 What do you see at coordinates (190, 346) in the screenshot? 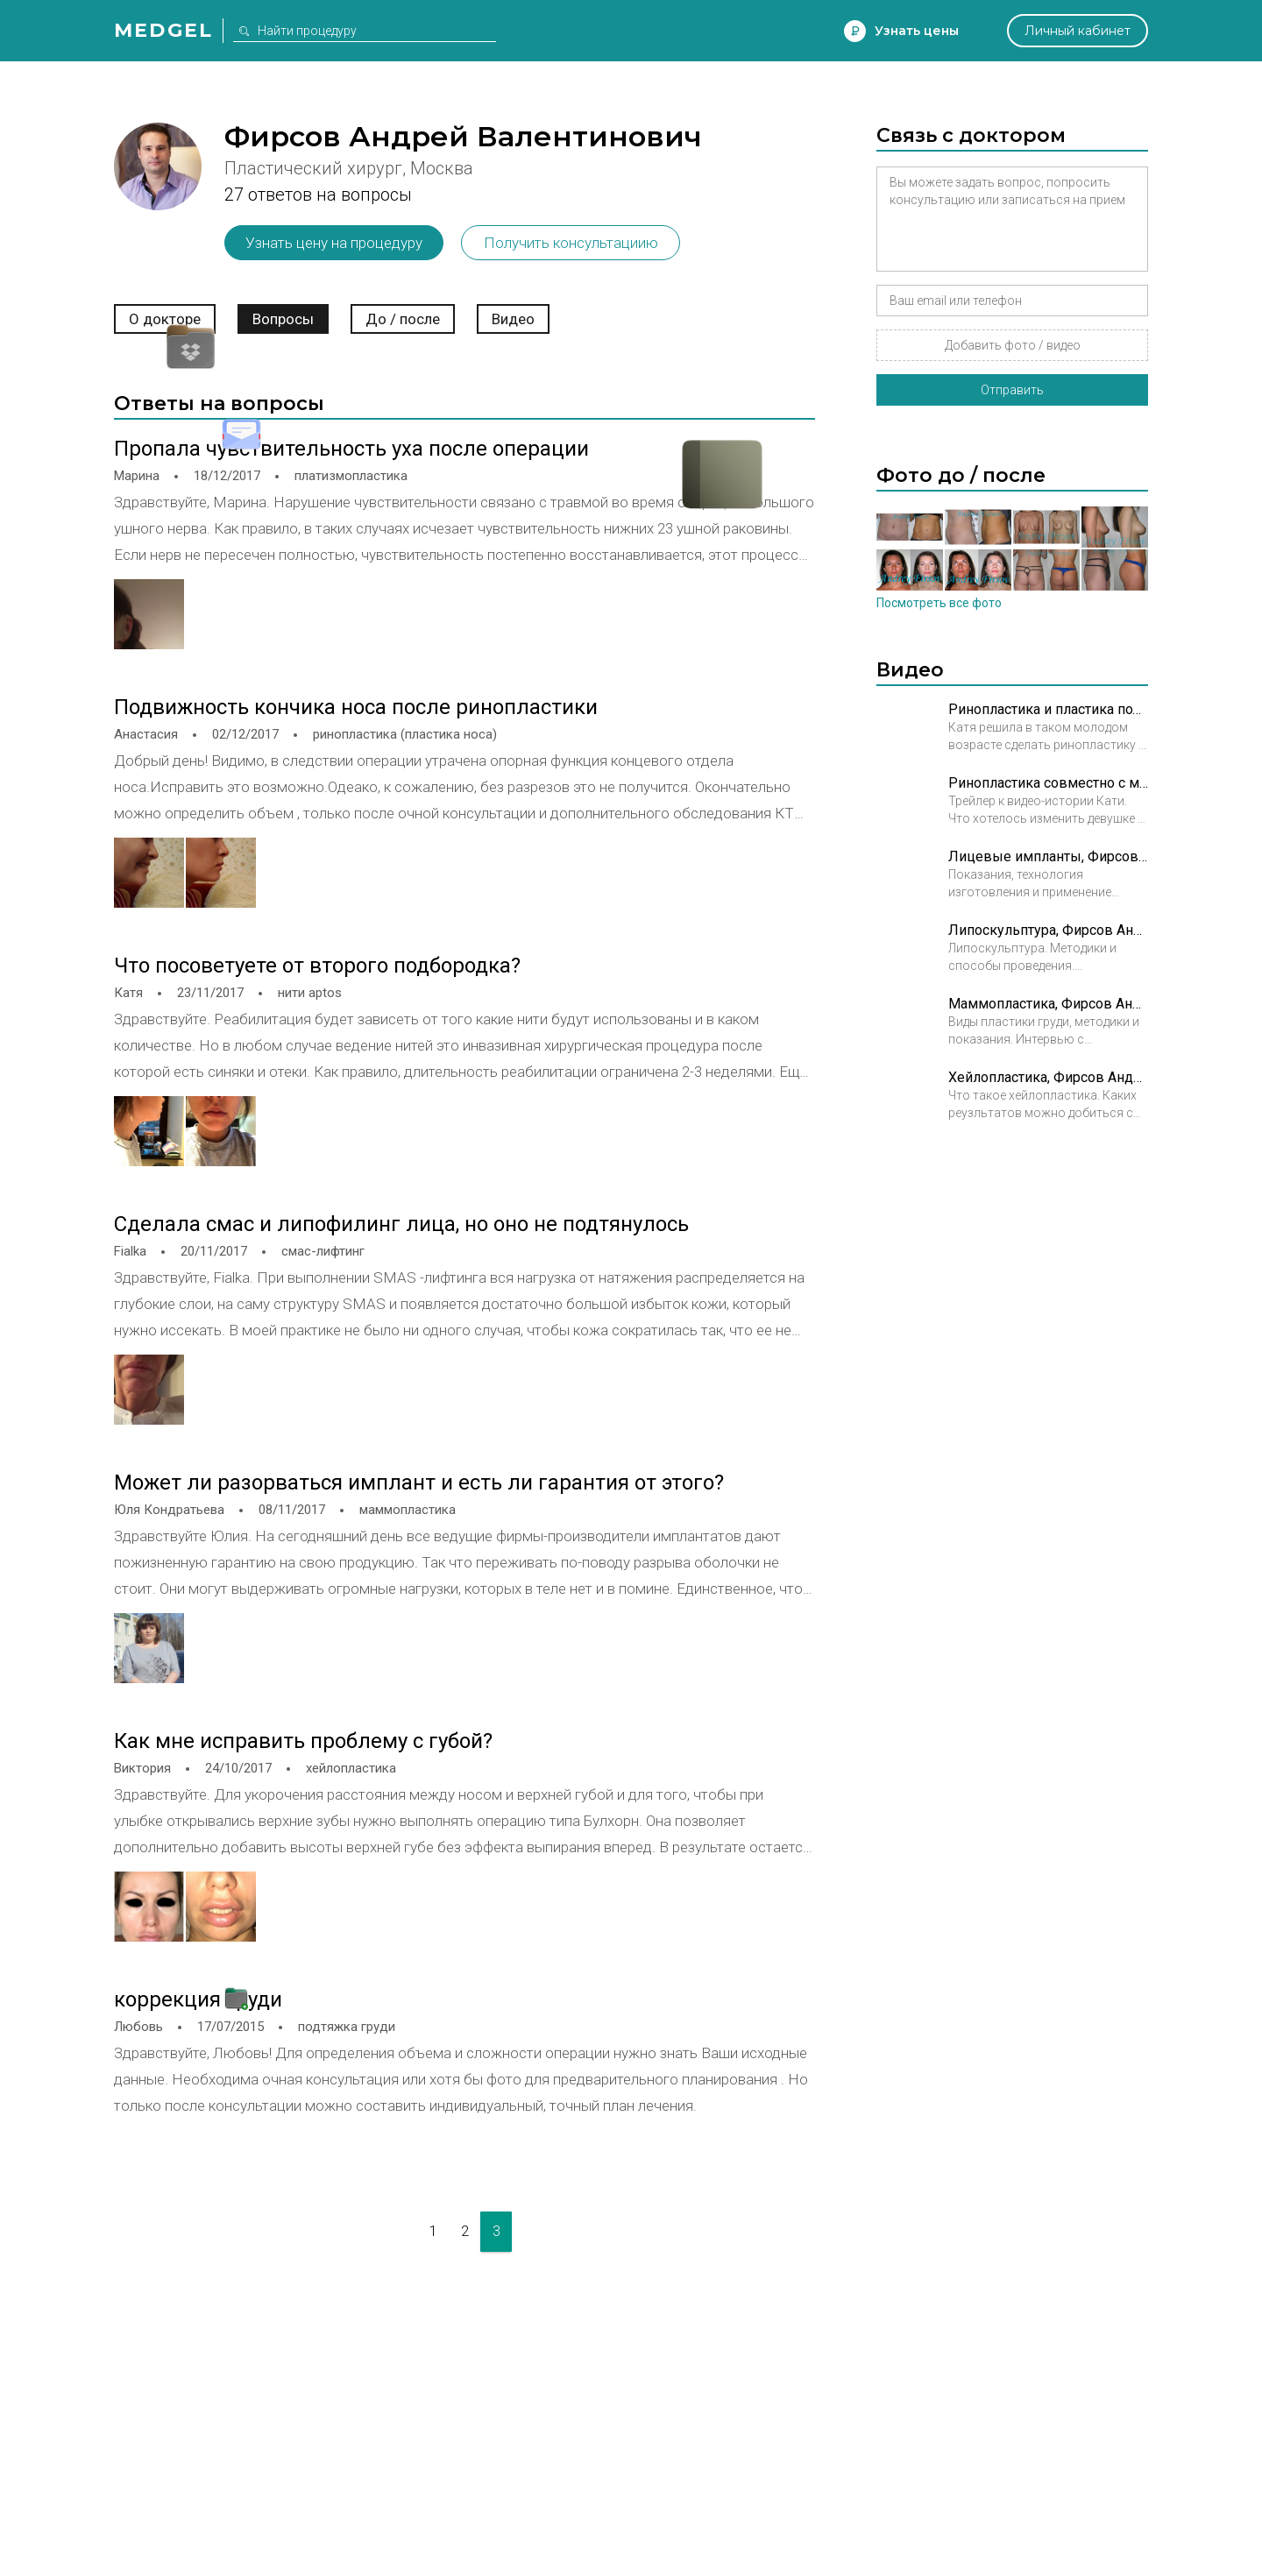
I see `open dropbox synced folder` at bounding box center [190, 346].